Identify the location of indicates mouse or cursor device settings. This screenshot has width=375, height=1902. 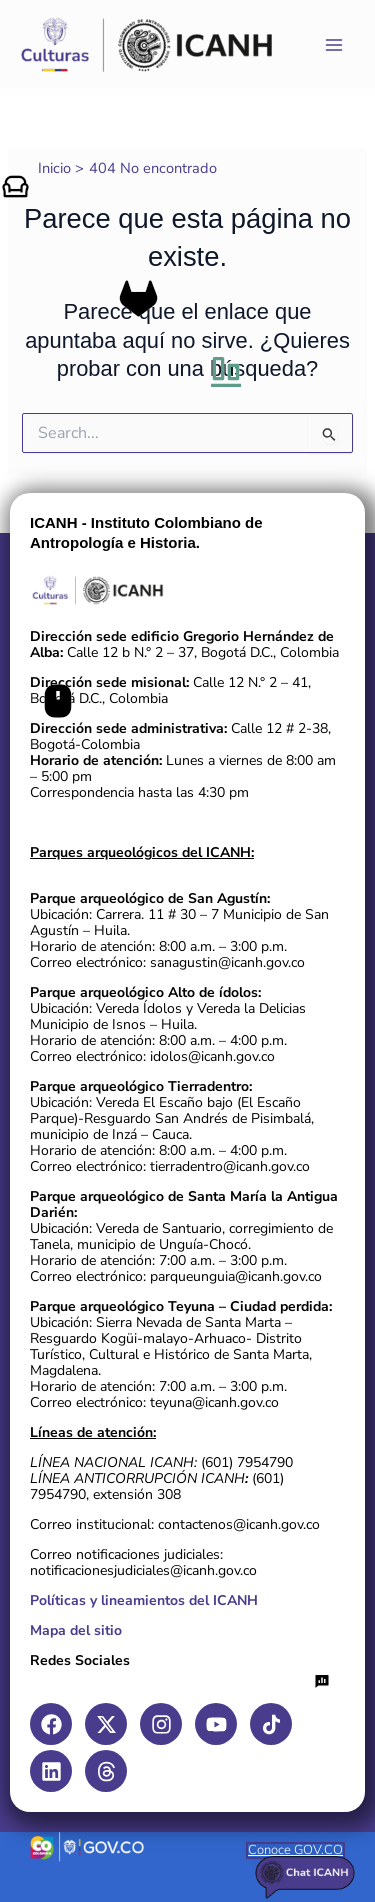
(58, 701).